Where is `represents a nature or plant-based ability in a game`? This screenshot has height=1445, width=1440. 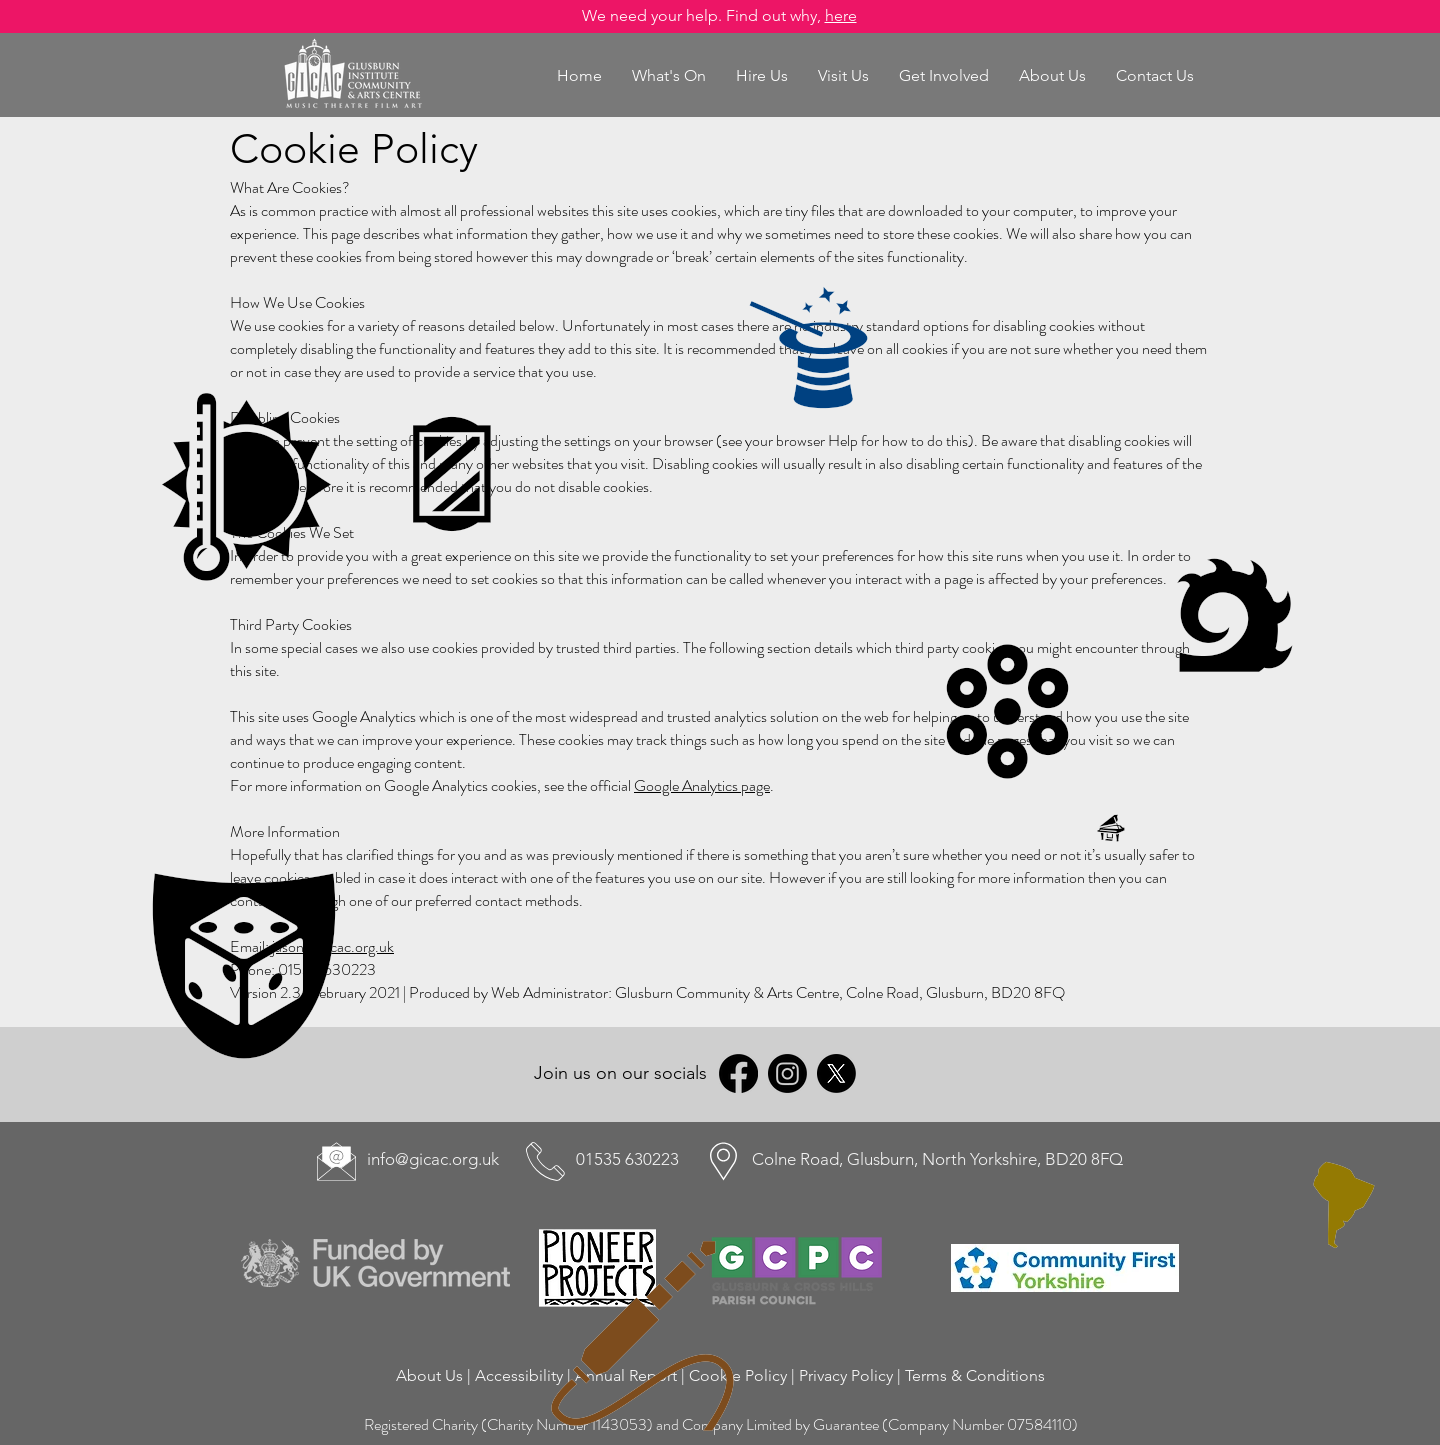 represents a nature or plant-based ability in a game is located at coordinates (1235, 615).